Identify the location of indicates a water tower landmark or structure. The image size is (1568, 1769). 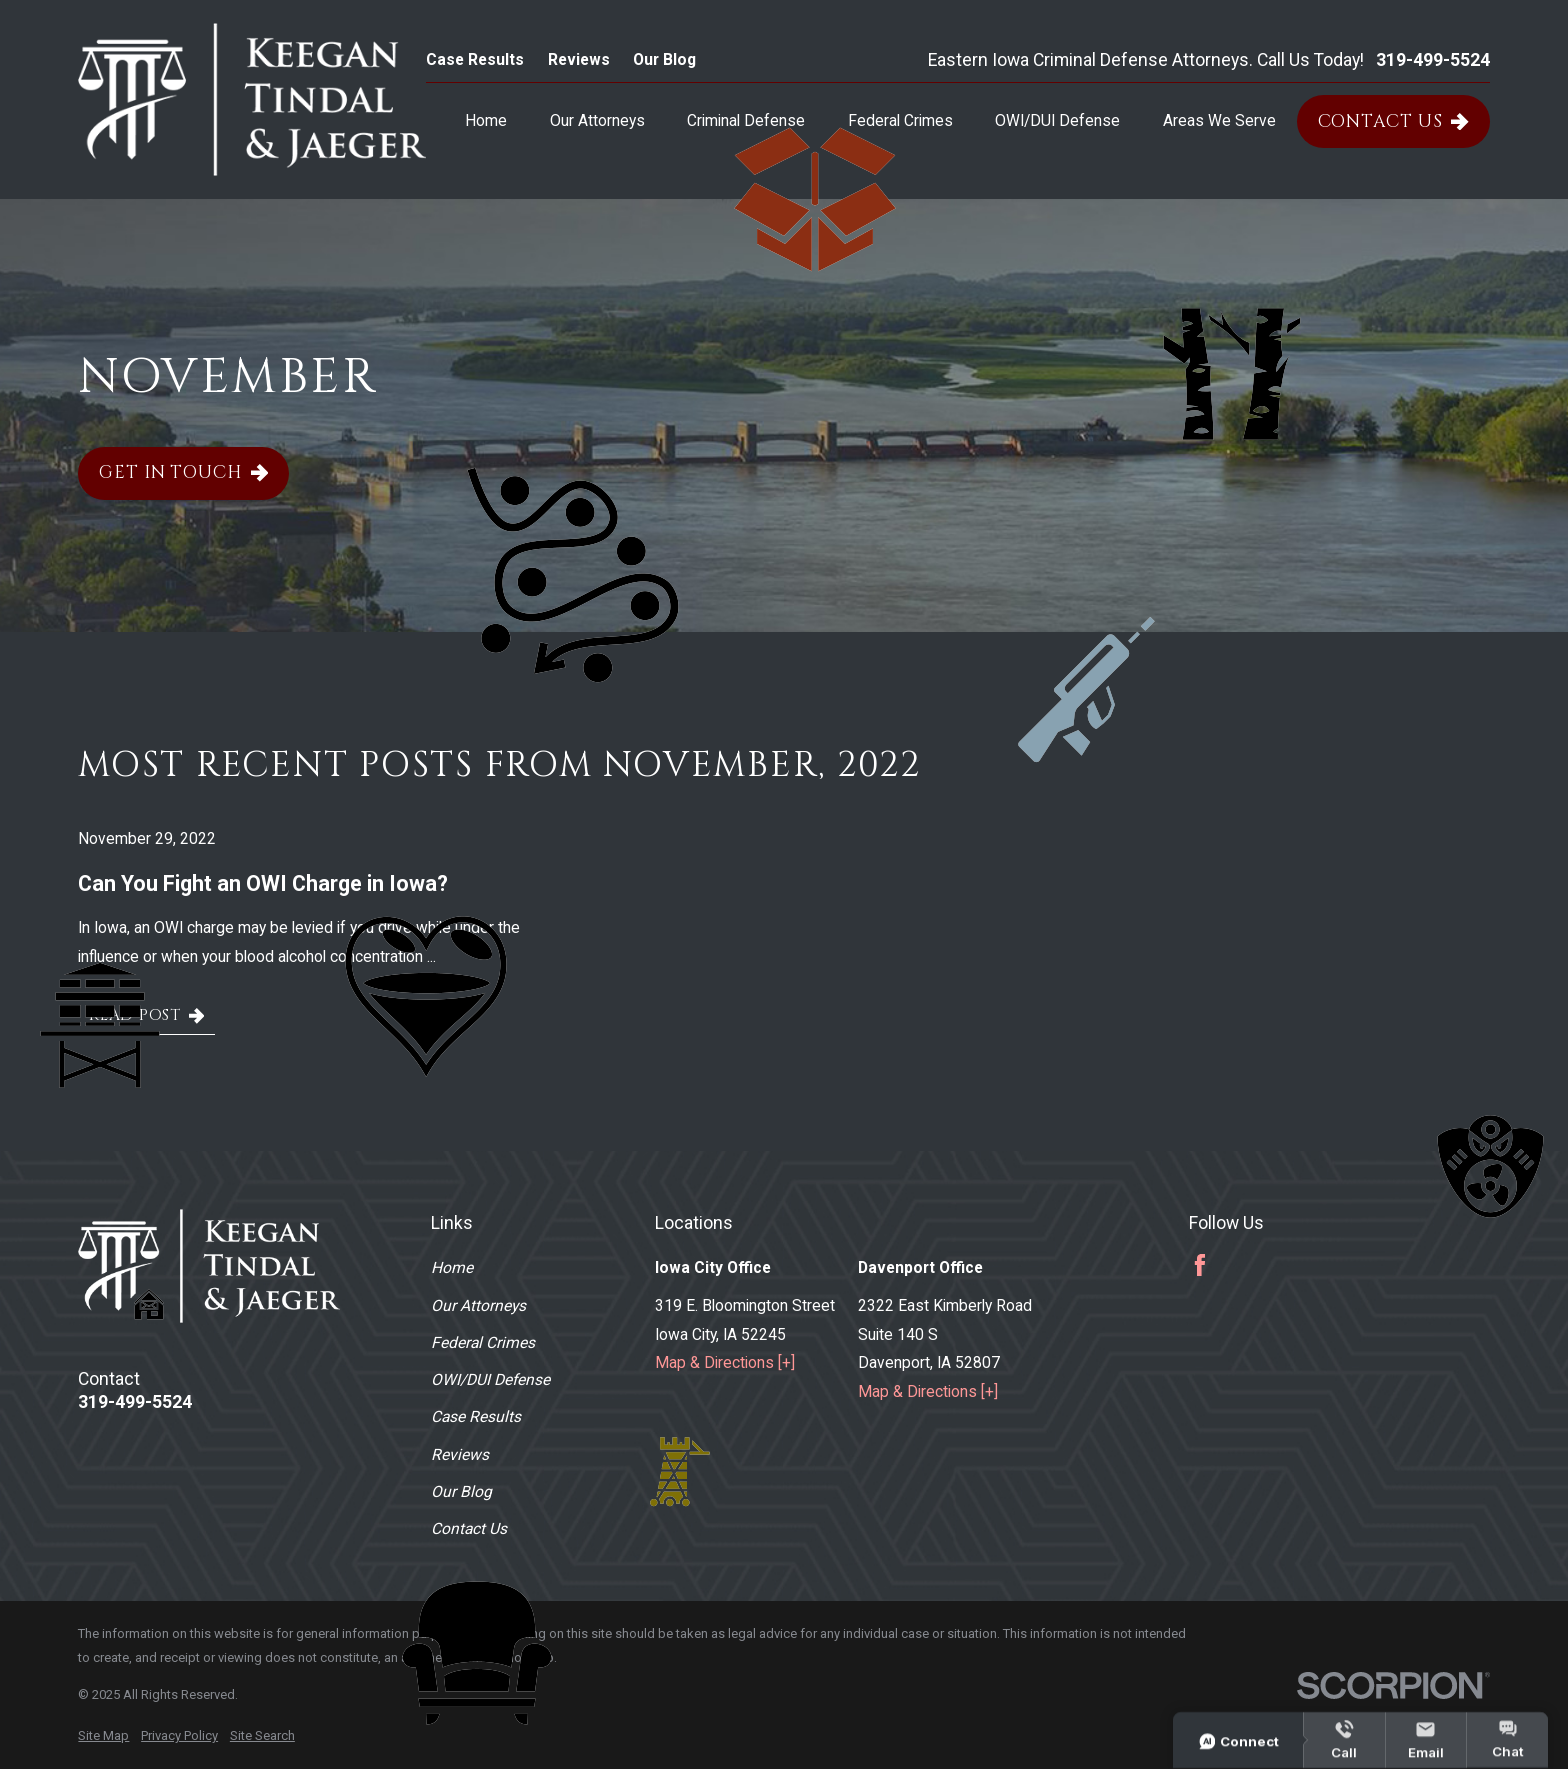
(100, 1024).